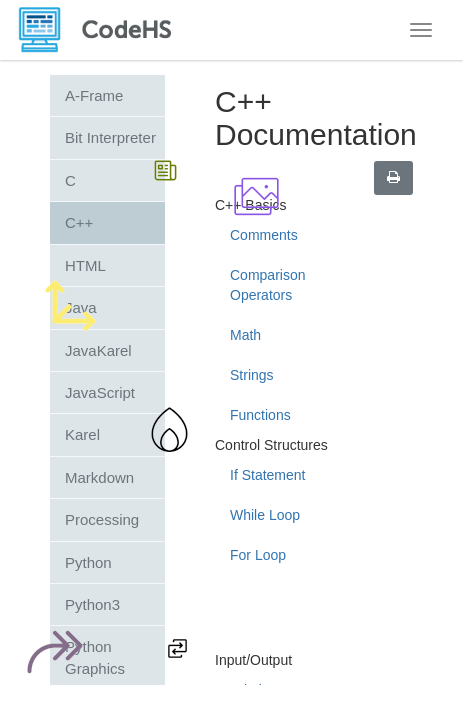  Describe the element at coordinates (169, 430) in the screenshot. I see `indicates trending or hot content` at that location.